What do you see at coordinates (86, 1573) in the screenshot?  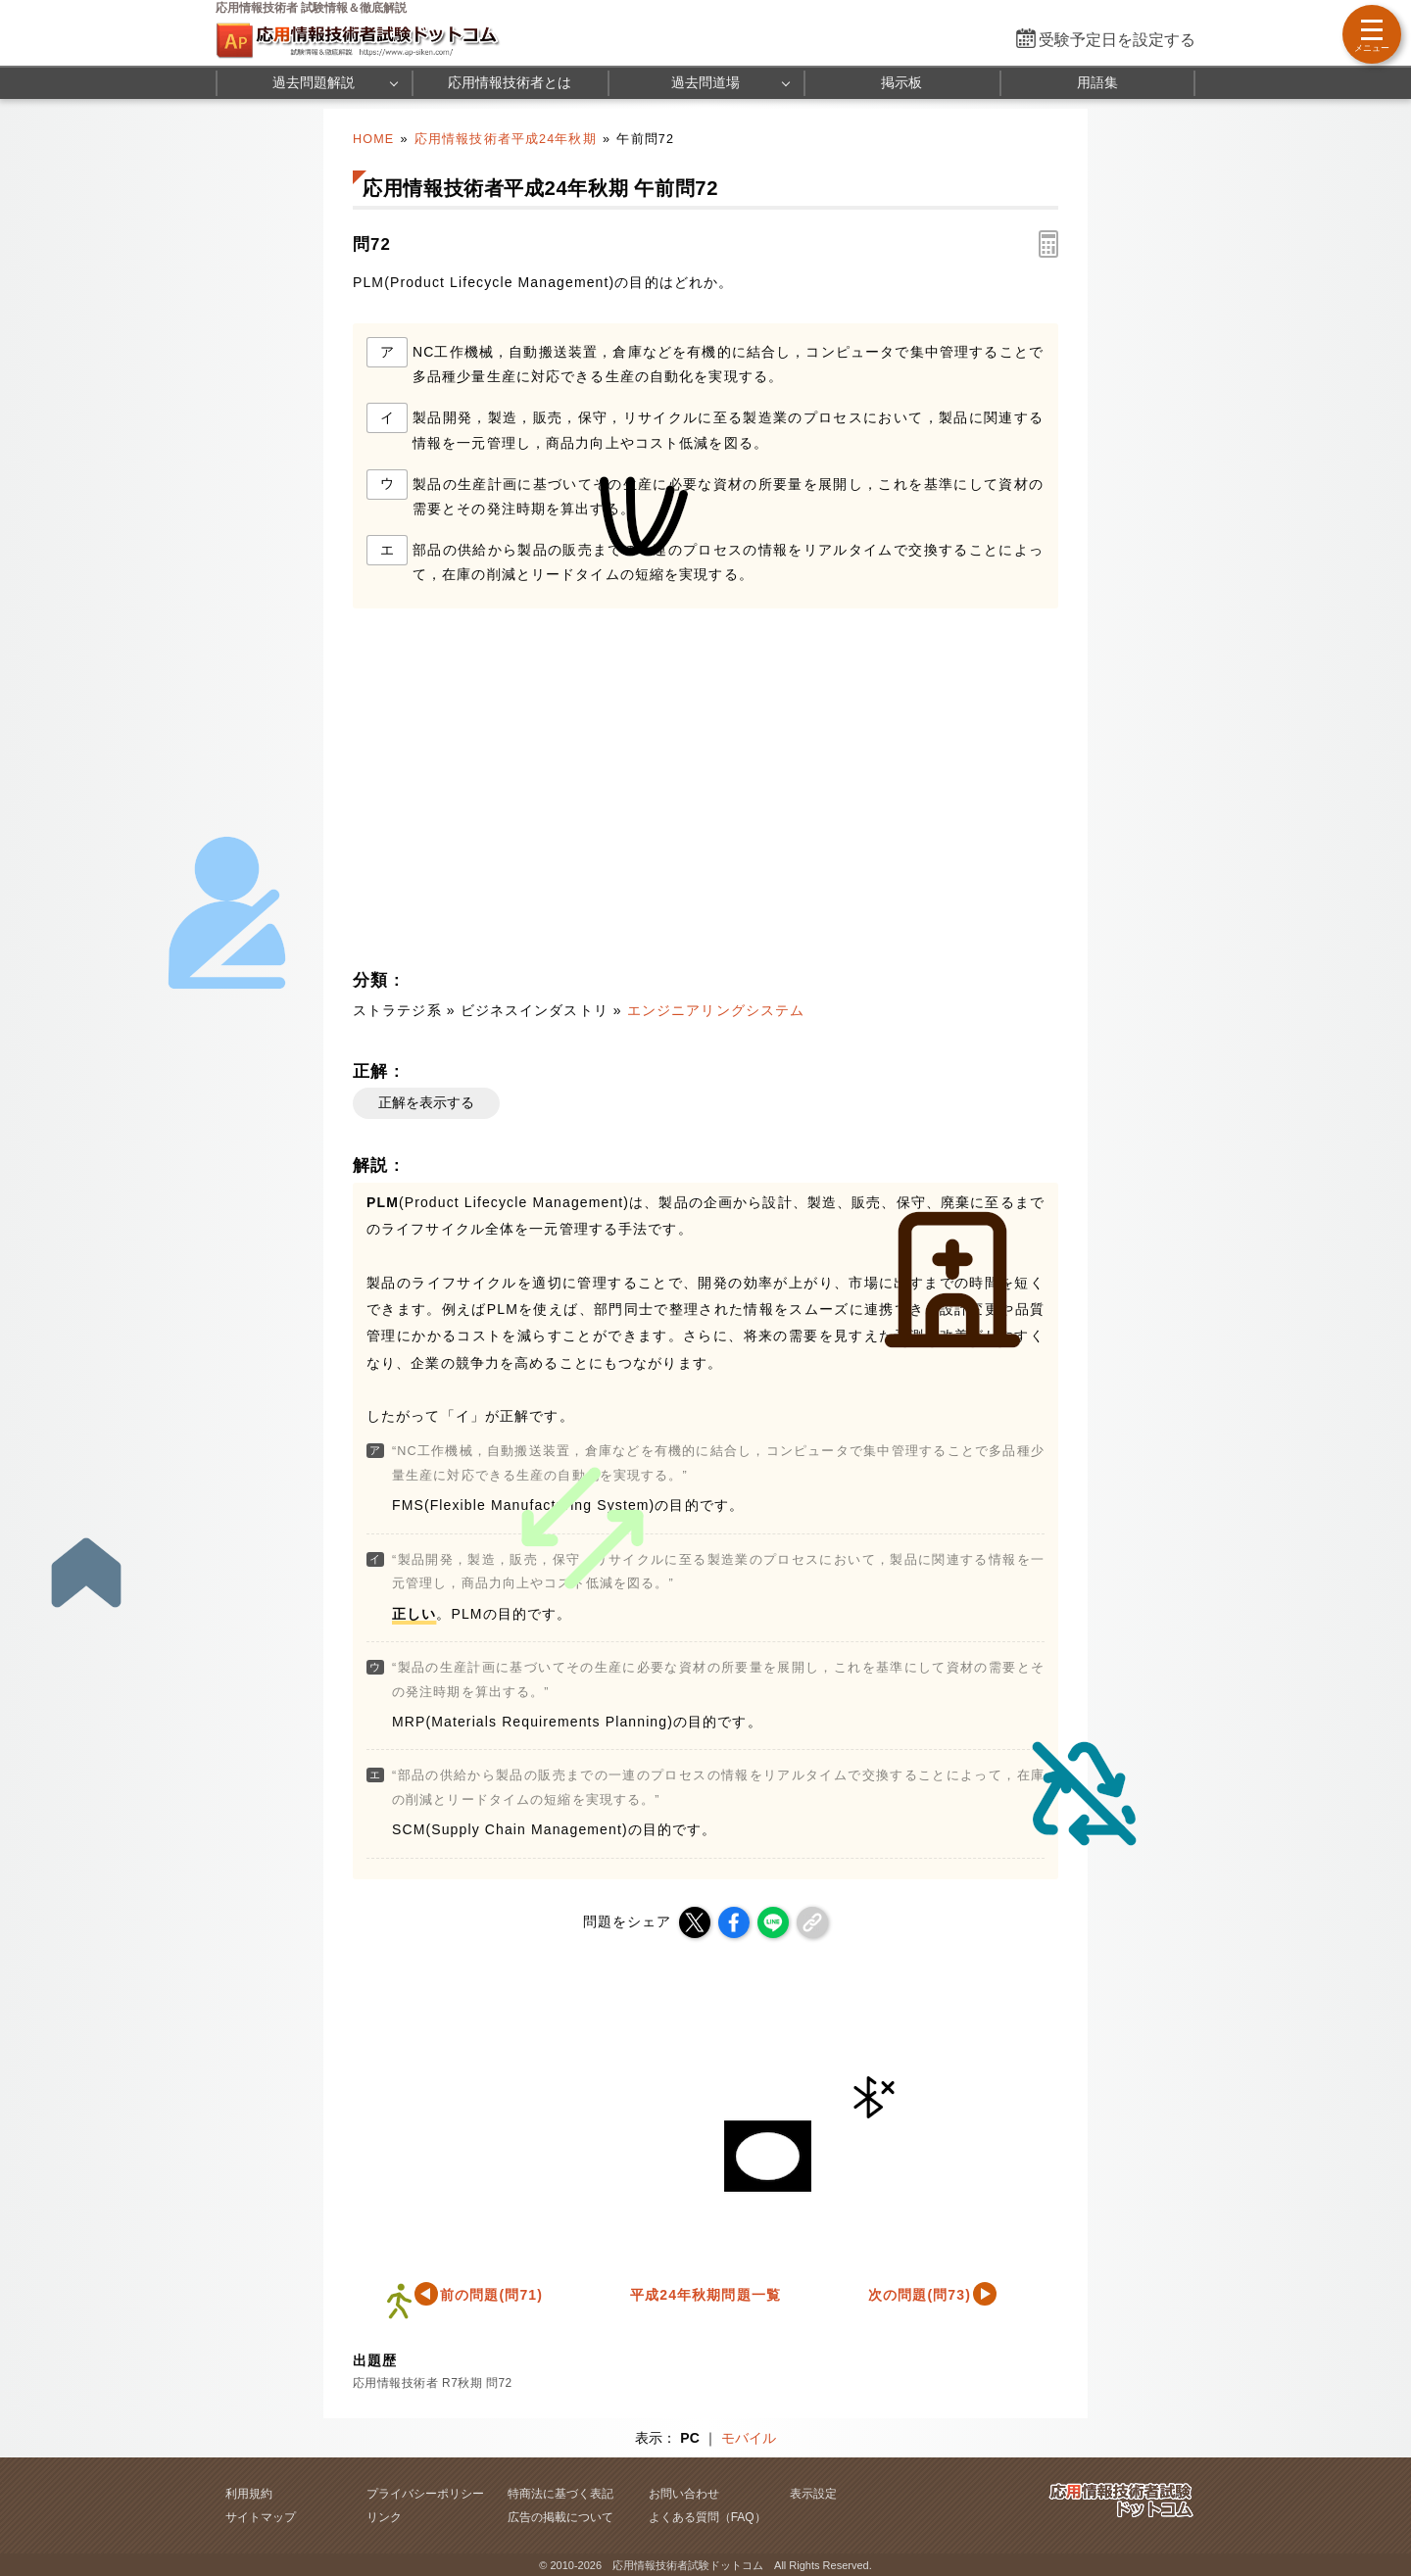 I see `upvote or promote content` at bounding box center [86, 1573].